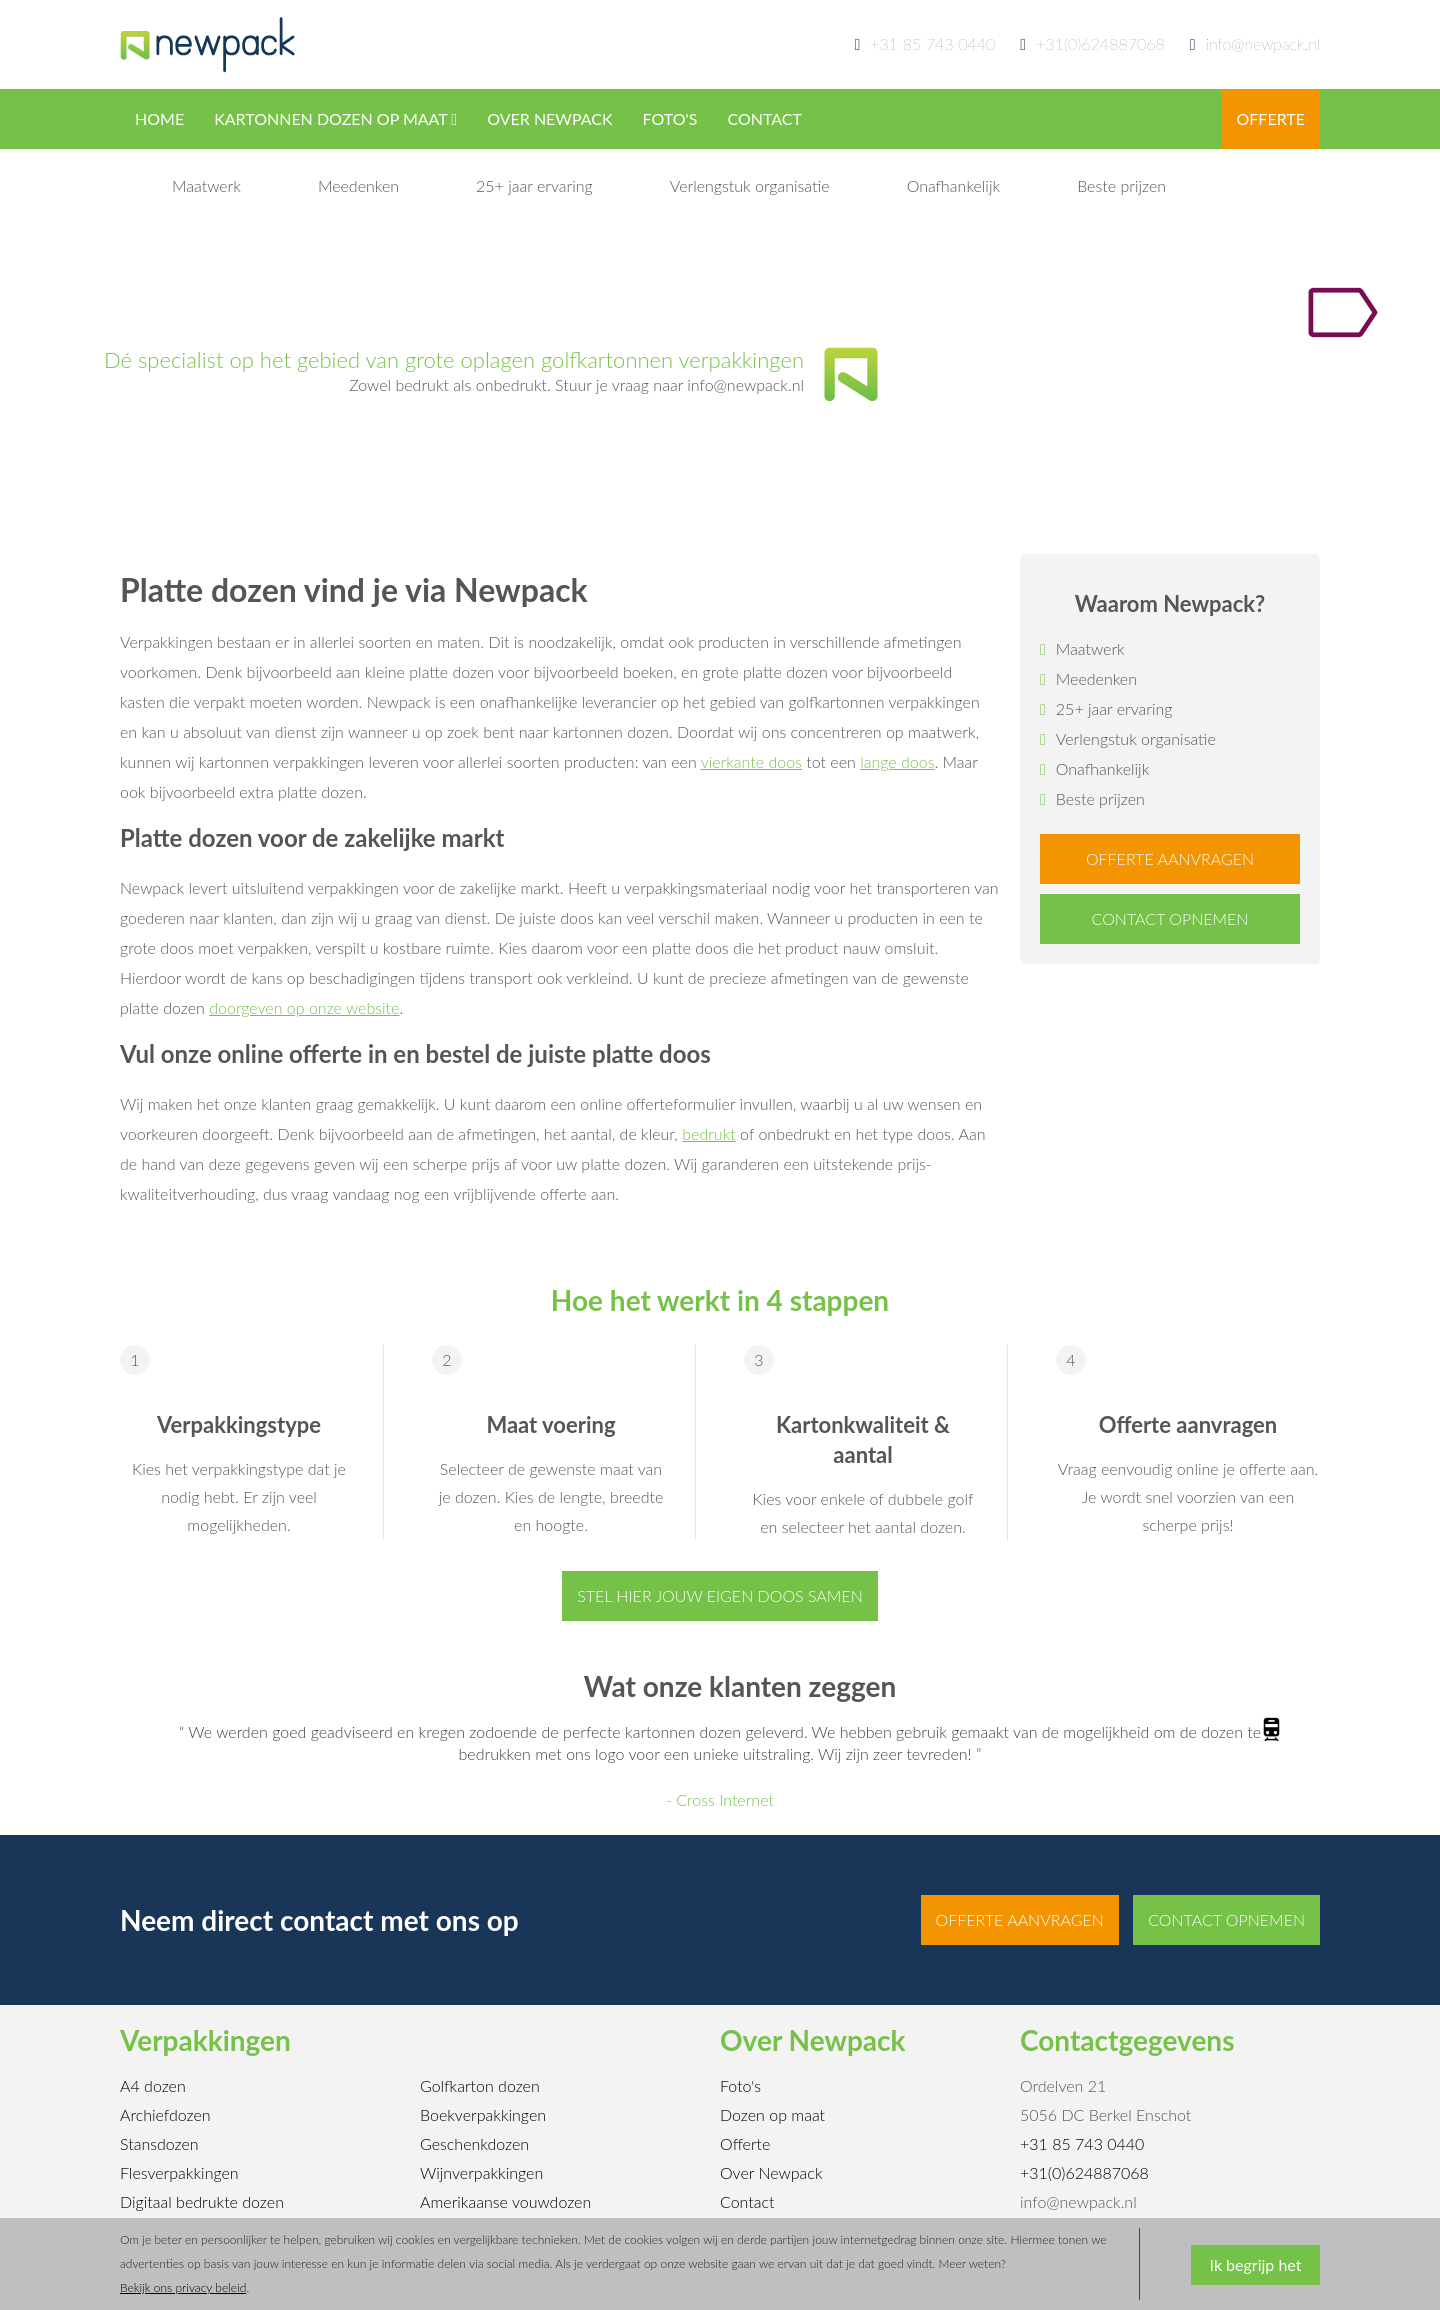  What do you see at coordinates (1271, 1729) in the screenshot?
I see `view subway or metro transit options` at bounding box center [1271, 1729].